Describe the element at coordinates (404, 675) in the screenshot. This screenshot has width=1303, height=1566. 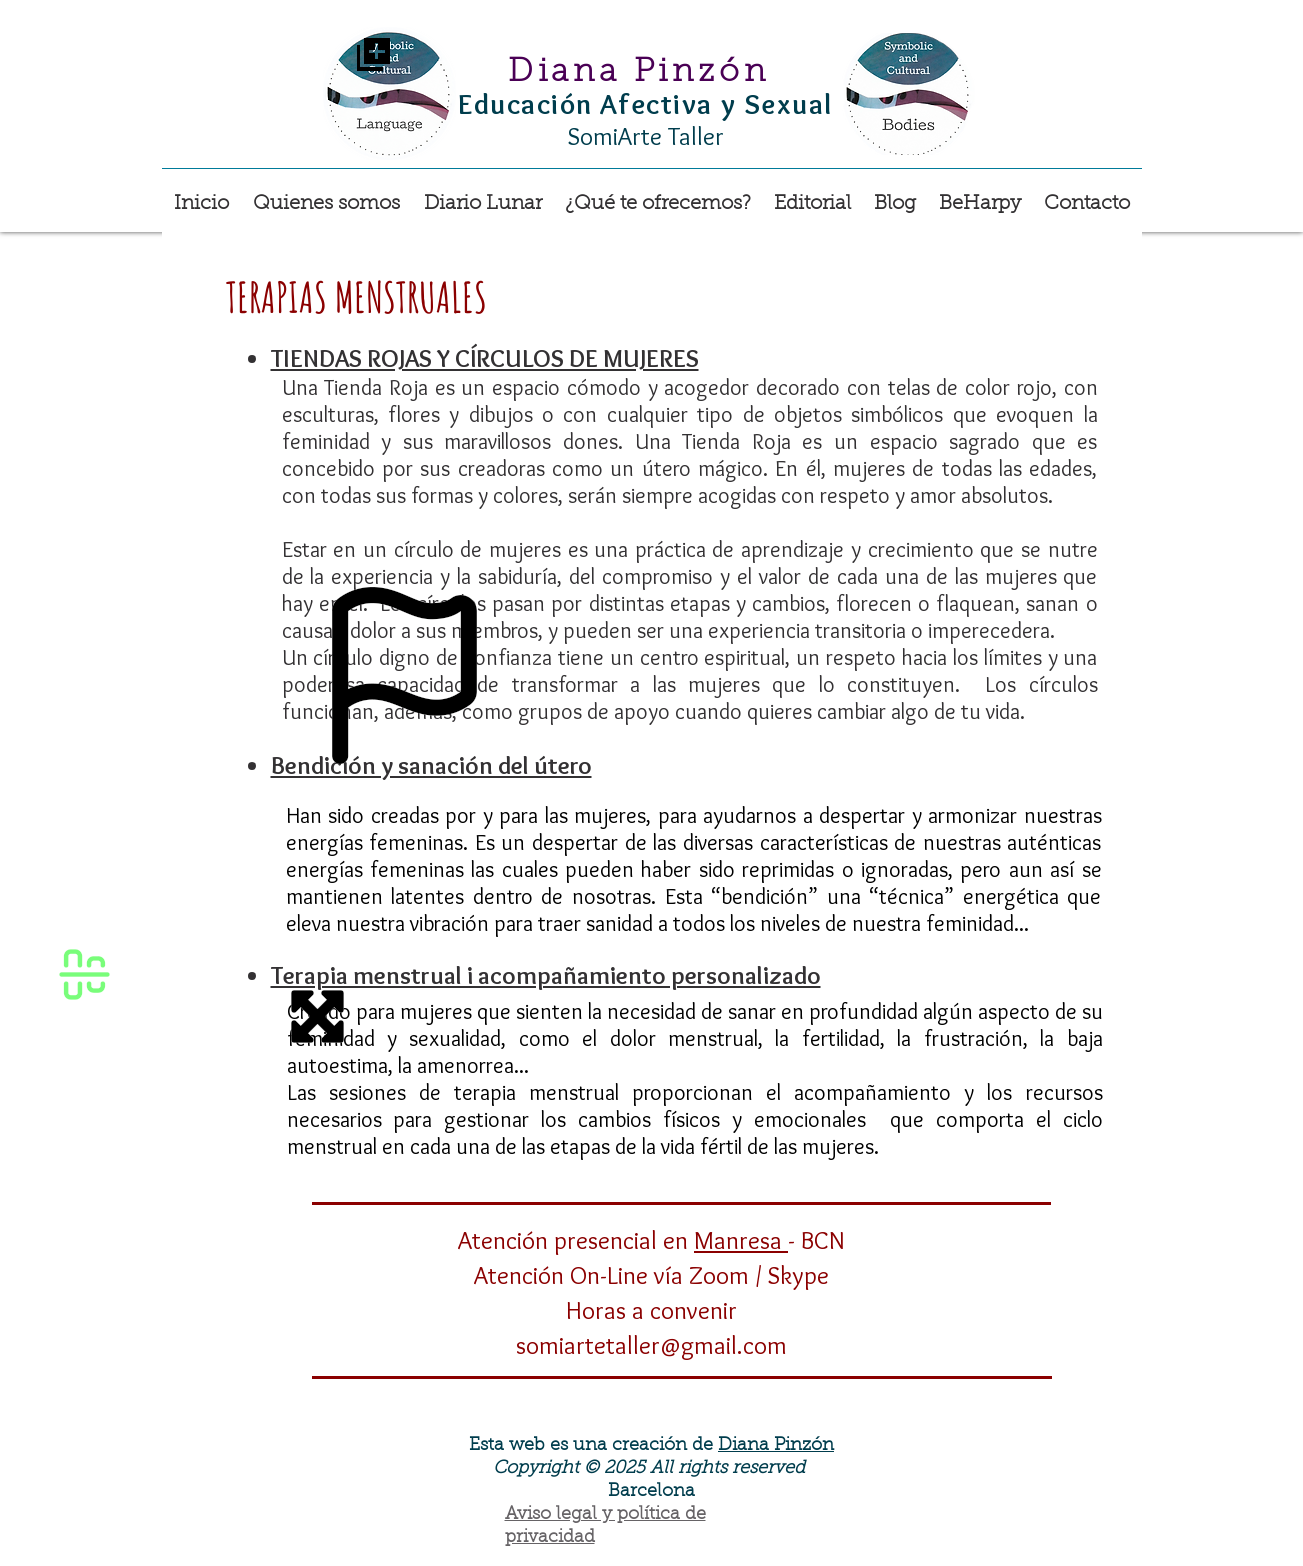
I see `flag or bookmark an item for follow-up` at that location.